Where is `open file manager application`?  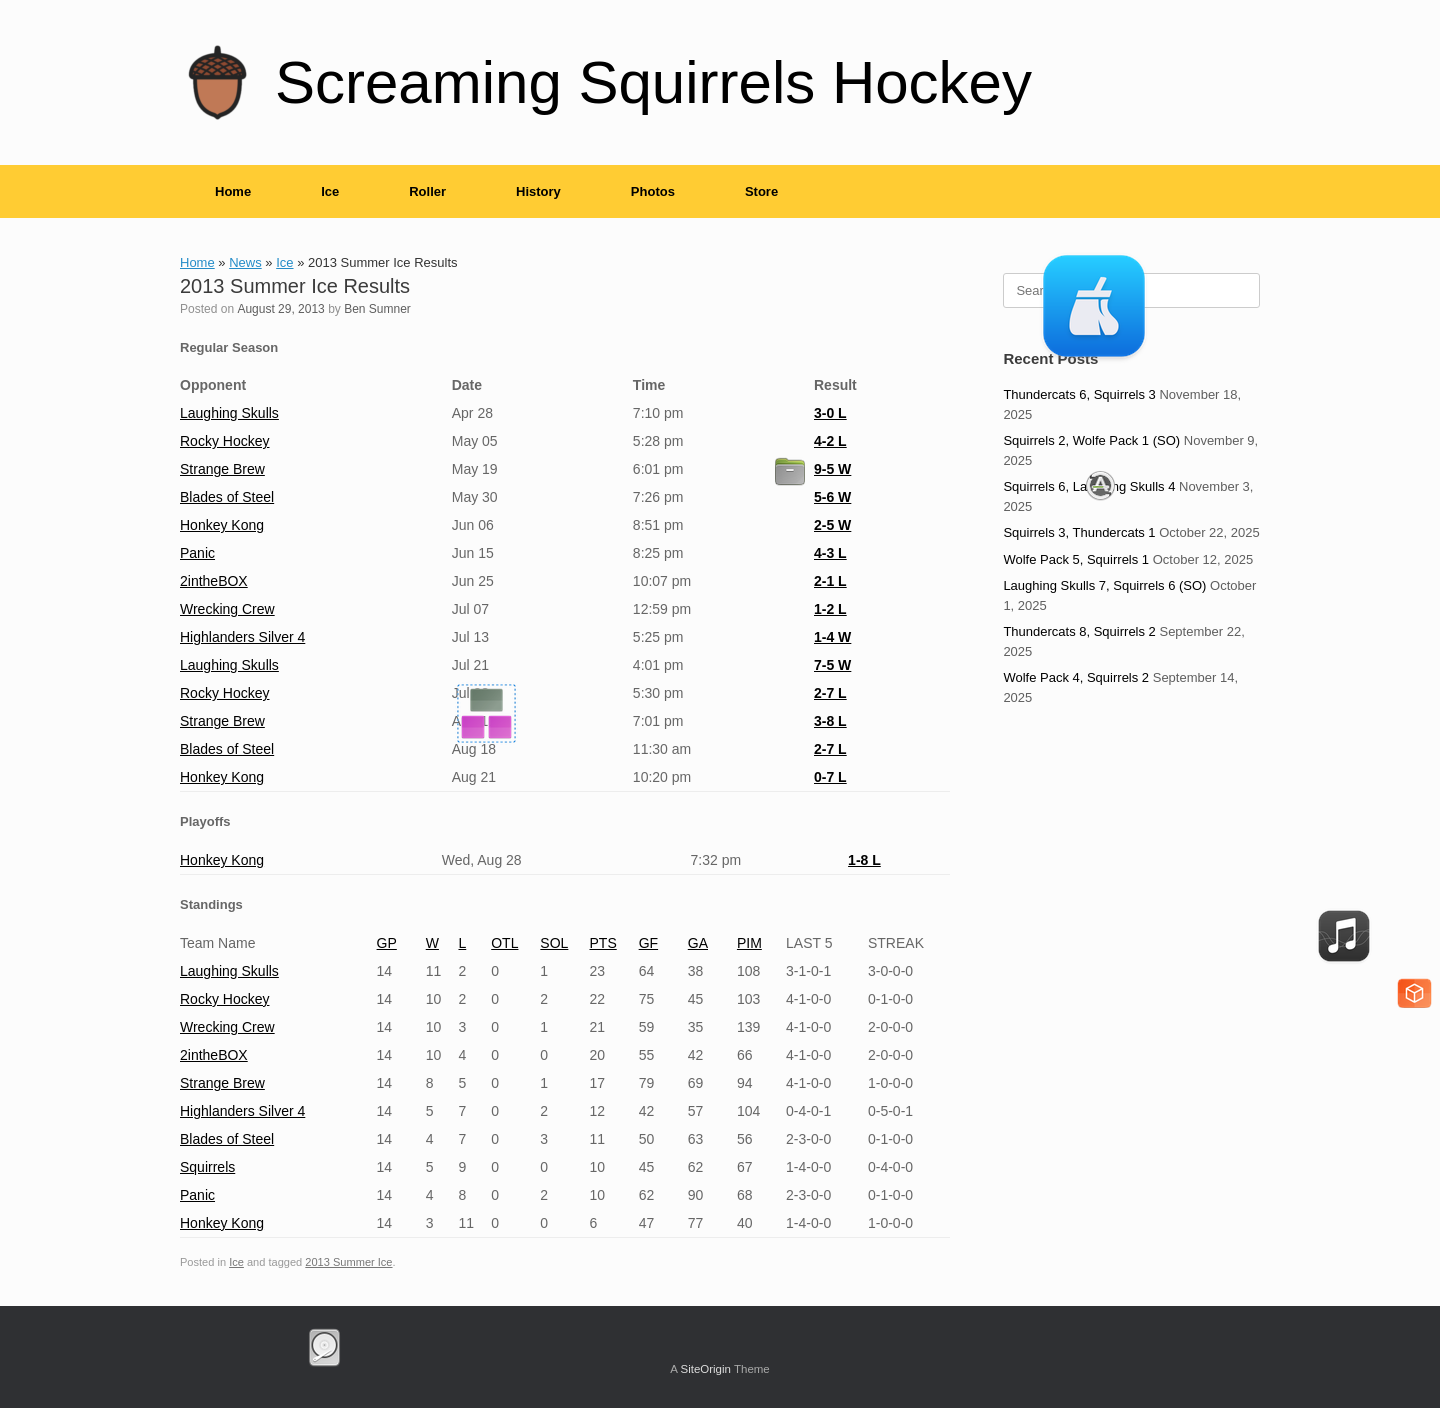
open file manager application is located at coordinates (790, 471).